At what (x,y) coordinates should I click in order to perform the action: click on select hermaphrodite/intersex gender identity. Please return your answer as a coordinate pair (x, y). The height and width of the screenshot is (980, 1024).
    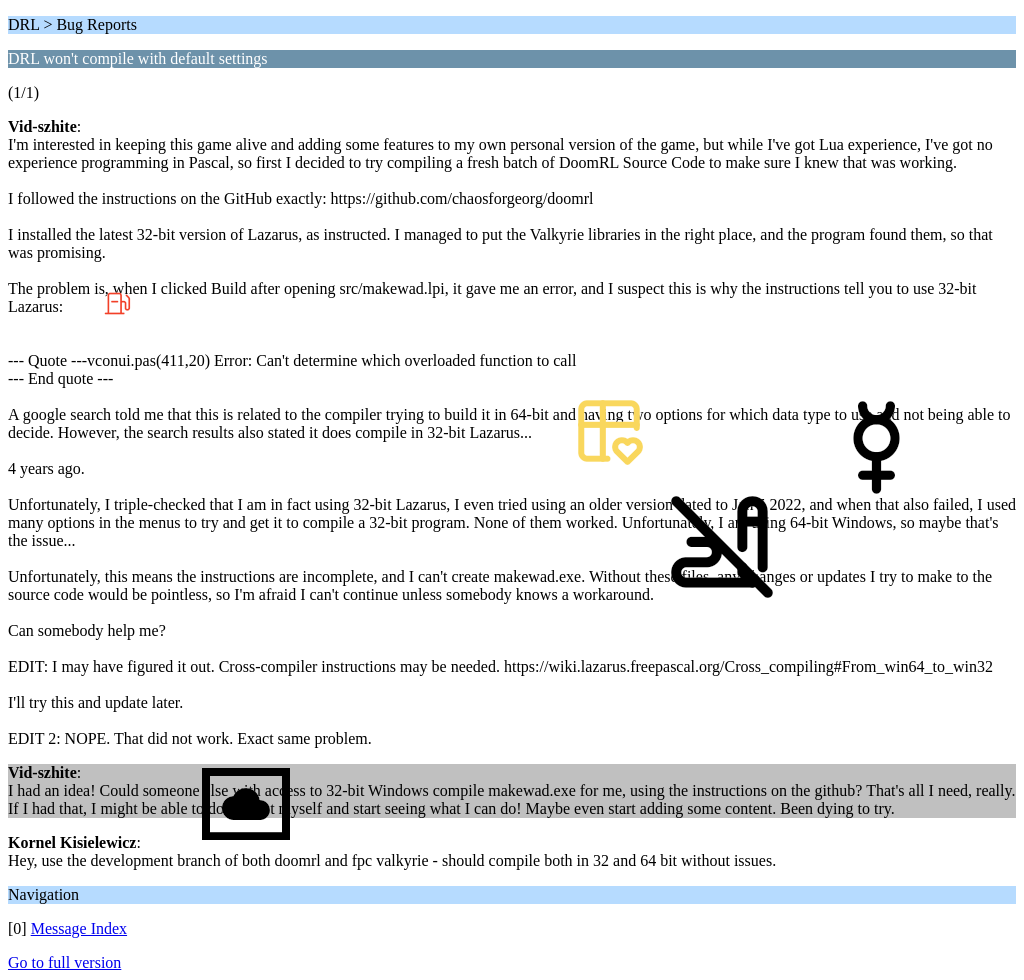
    Looking at the image, I should click on (876, 447).